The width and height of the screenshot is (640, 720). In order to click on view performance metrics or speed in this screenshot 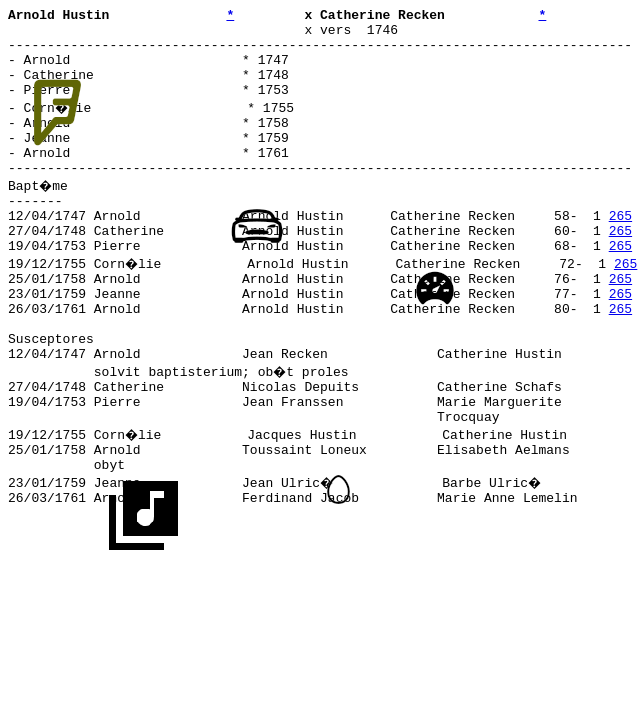, I will do `click(435, 288)`.